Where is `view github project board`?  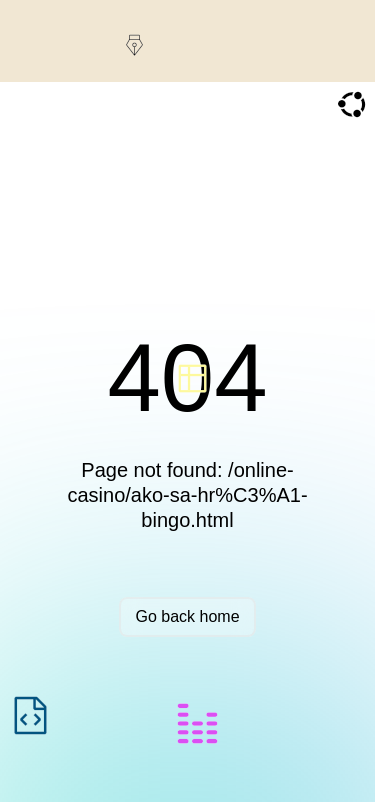 view github project board is located at coordinates (192, 378).